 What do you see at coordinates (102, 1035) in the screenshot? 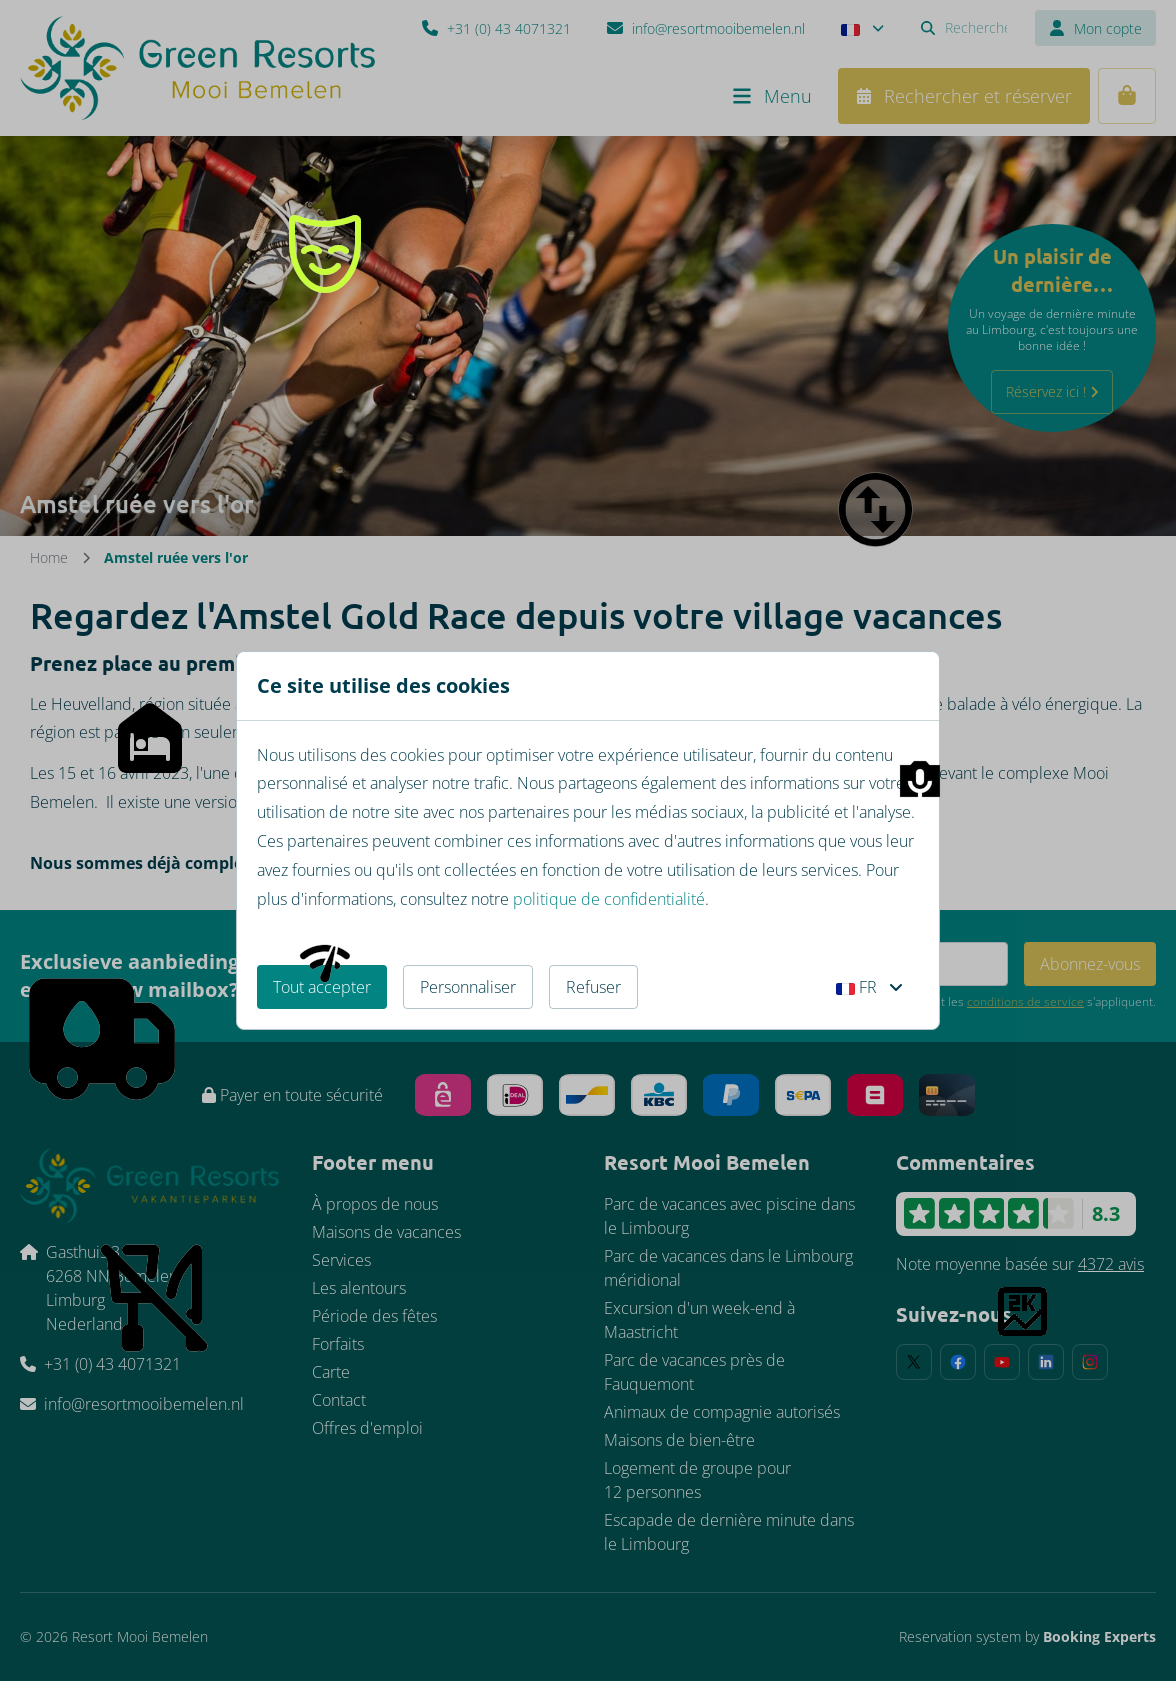
I see `water delivery service` at bounding box center [102, 1035].